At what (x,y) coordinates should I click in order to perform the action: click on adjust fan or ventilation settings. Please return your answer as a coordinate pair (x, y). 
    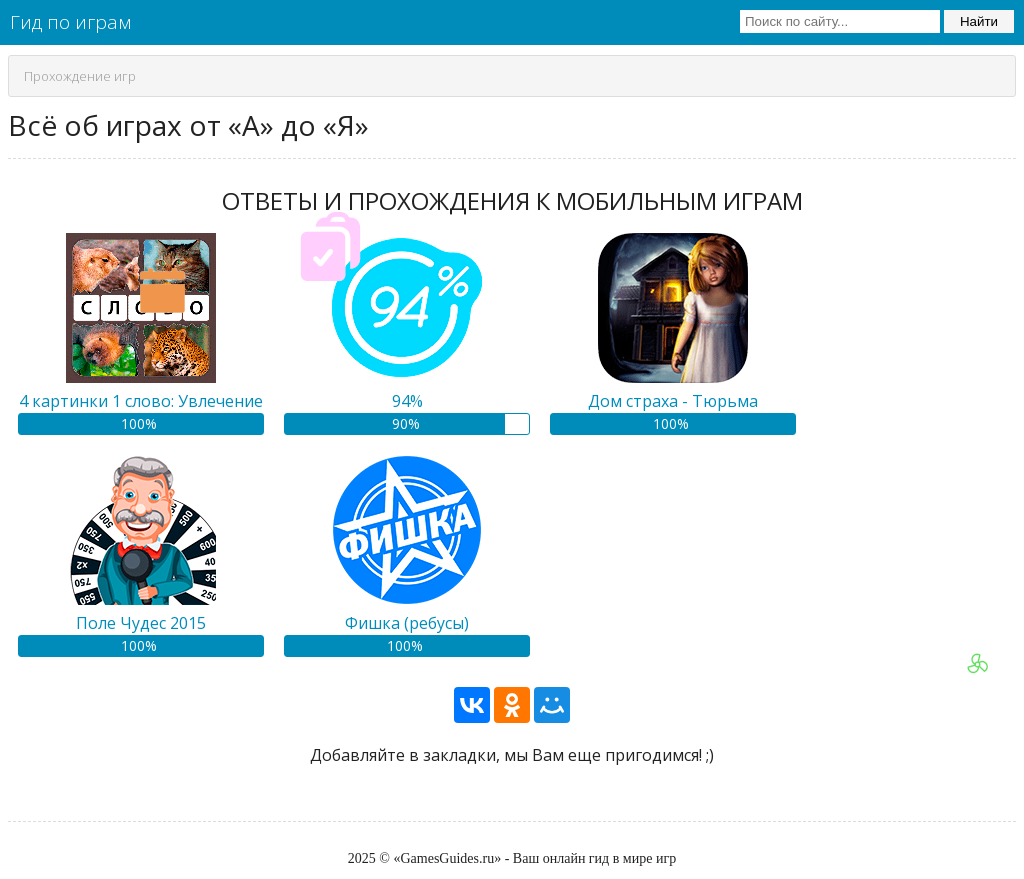
    Looking at the image, I should click on (977, 664).